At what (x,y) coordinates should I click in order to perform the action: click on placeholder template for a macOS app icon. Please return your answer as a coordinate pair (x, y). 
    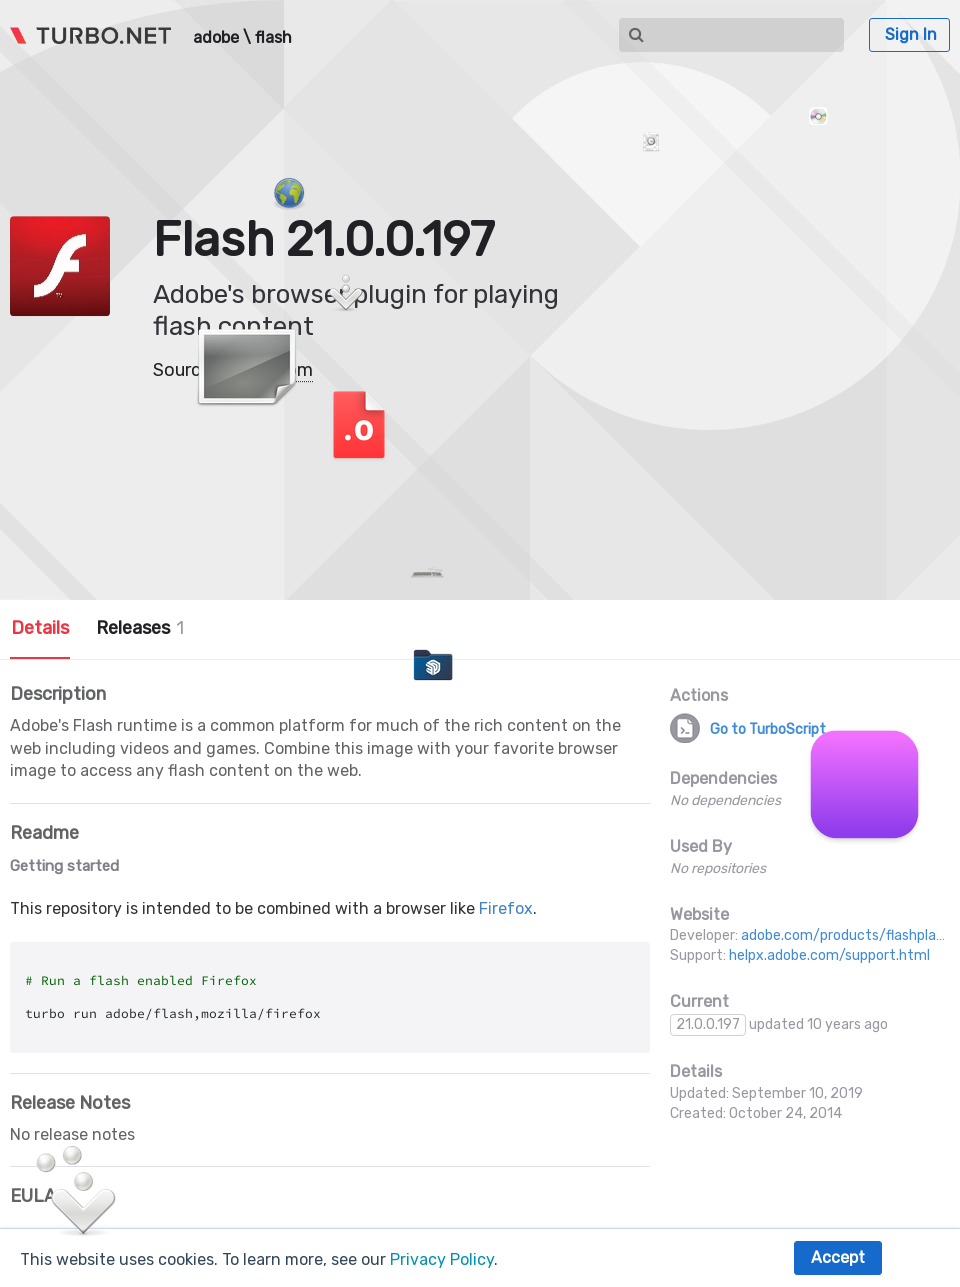
    Looking at the image, I should click on (864, 784).